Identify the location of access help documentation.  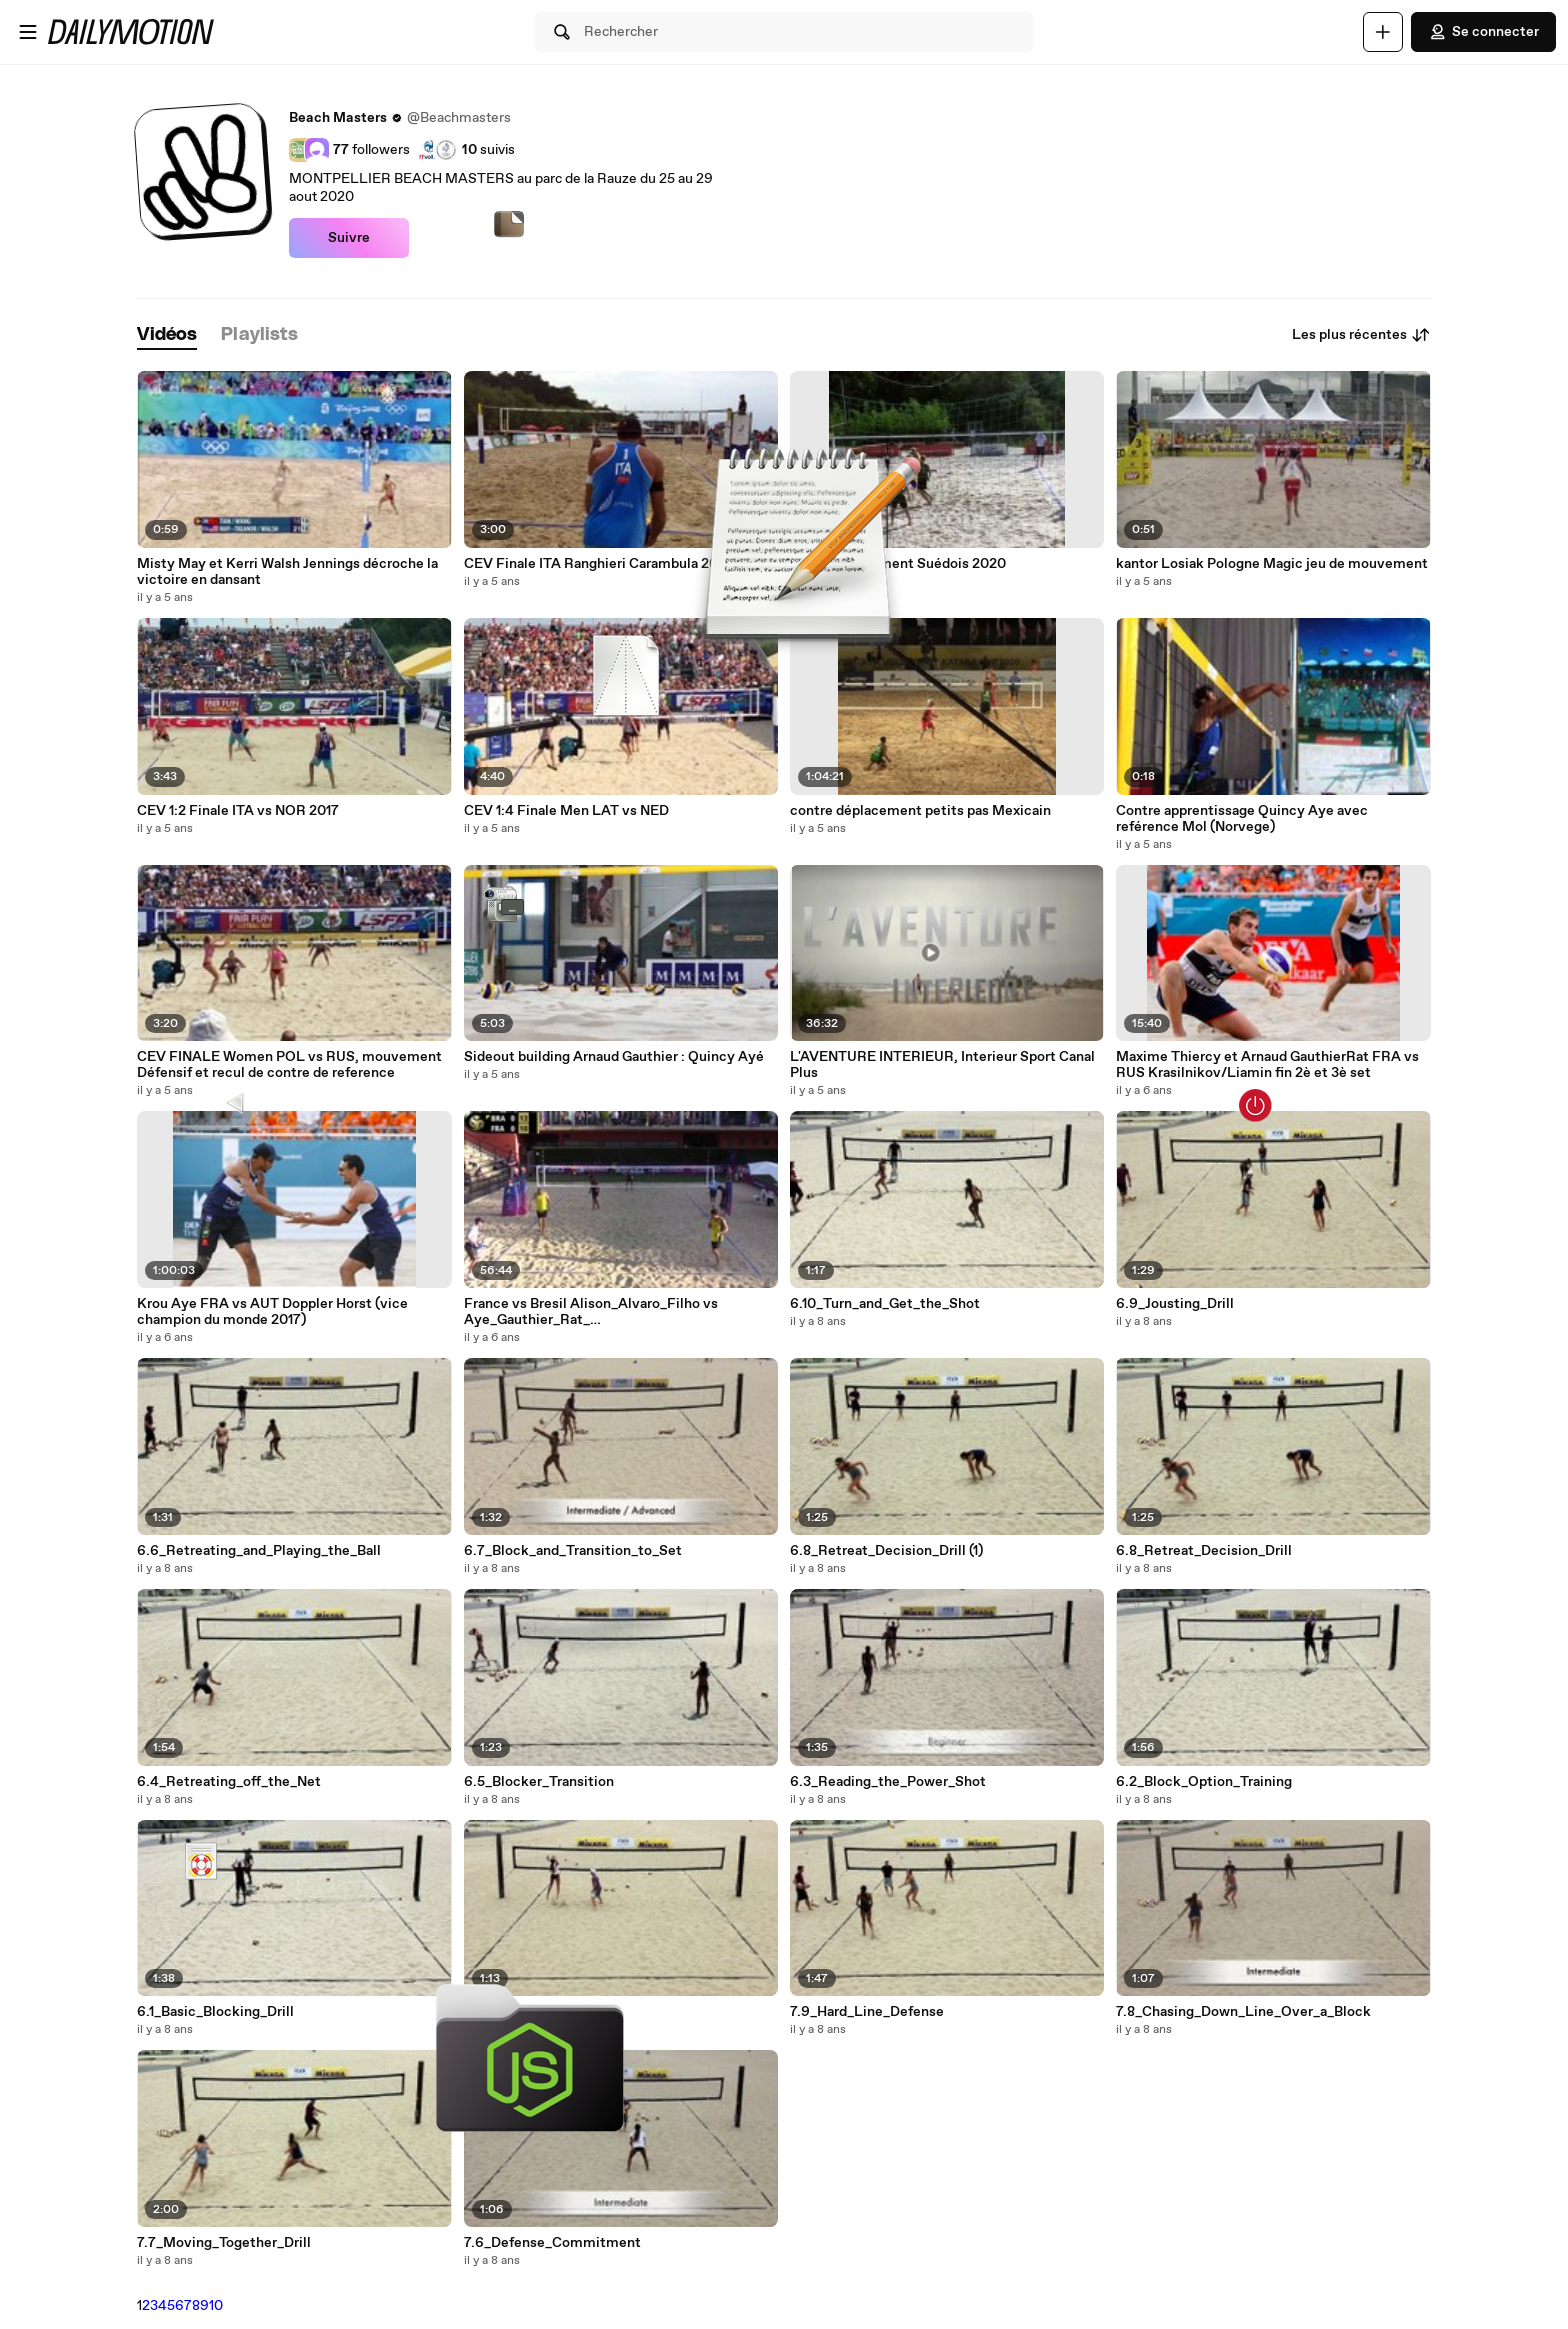
(201, 1861).